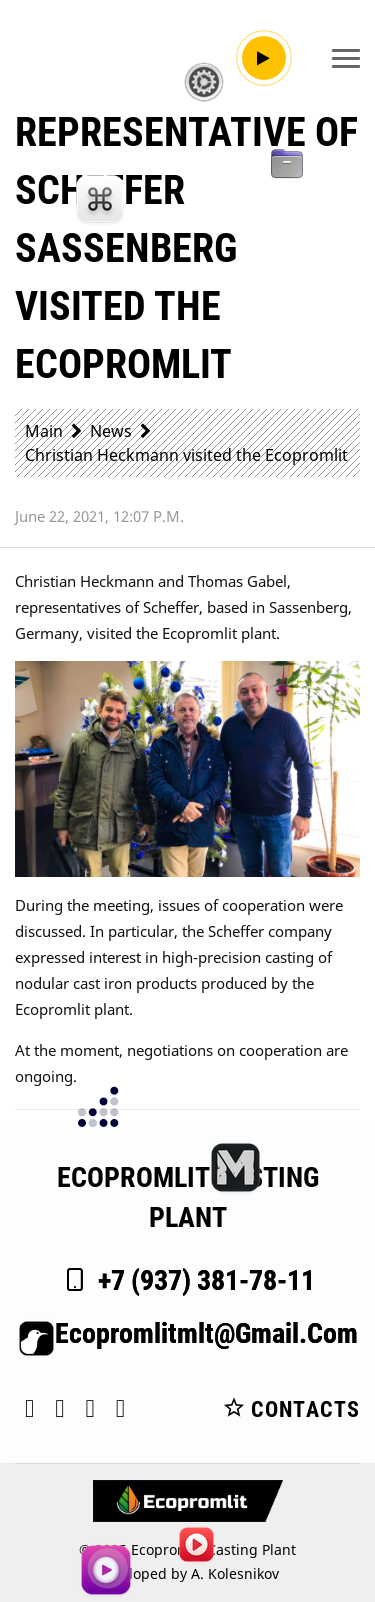  I want to click on open the nautilus file manager, so click(287, 163).